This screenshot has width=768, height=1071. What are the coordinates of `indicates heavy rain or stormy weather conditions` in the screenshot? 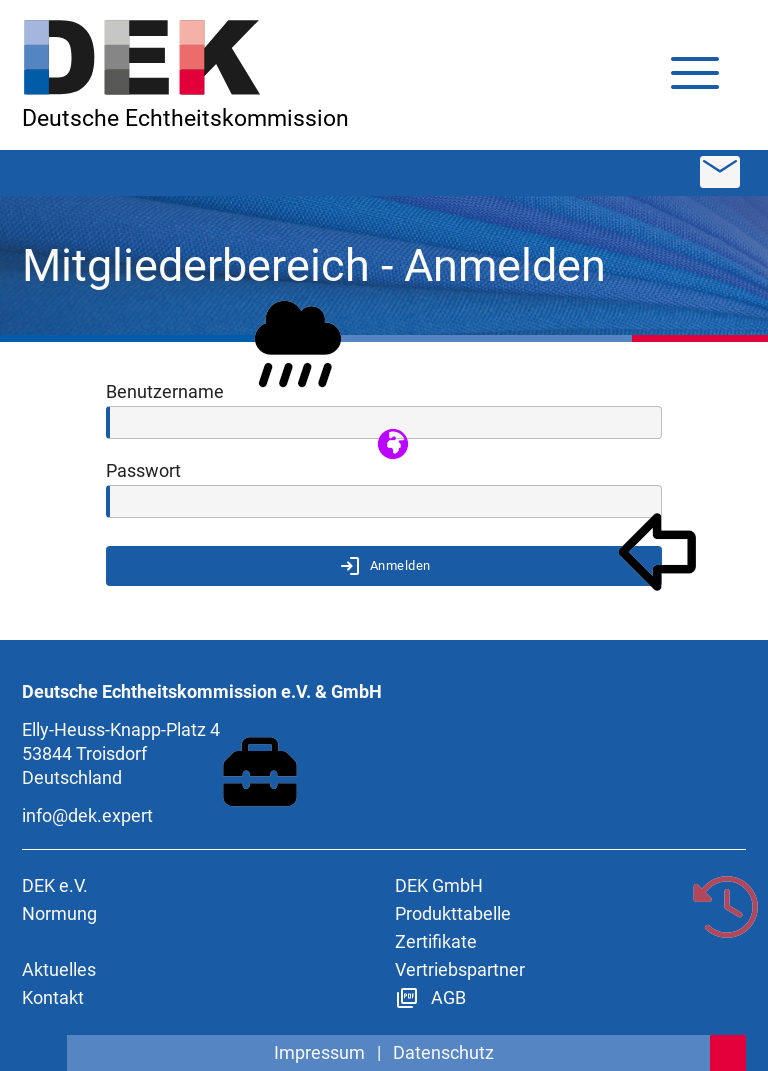 It's located at (298, 344).